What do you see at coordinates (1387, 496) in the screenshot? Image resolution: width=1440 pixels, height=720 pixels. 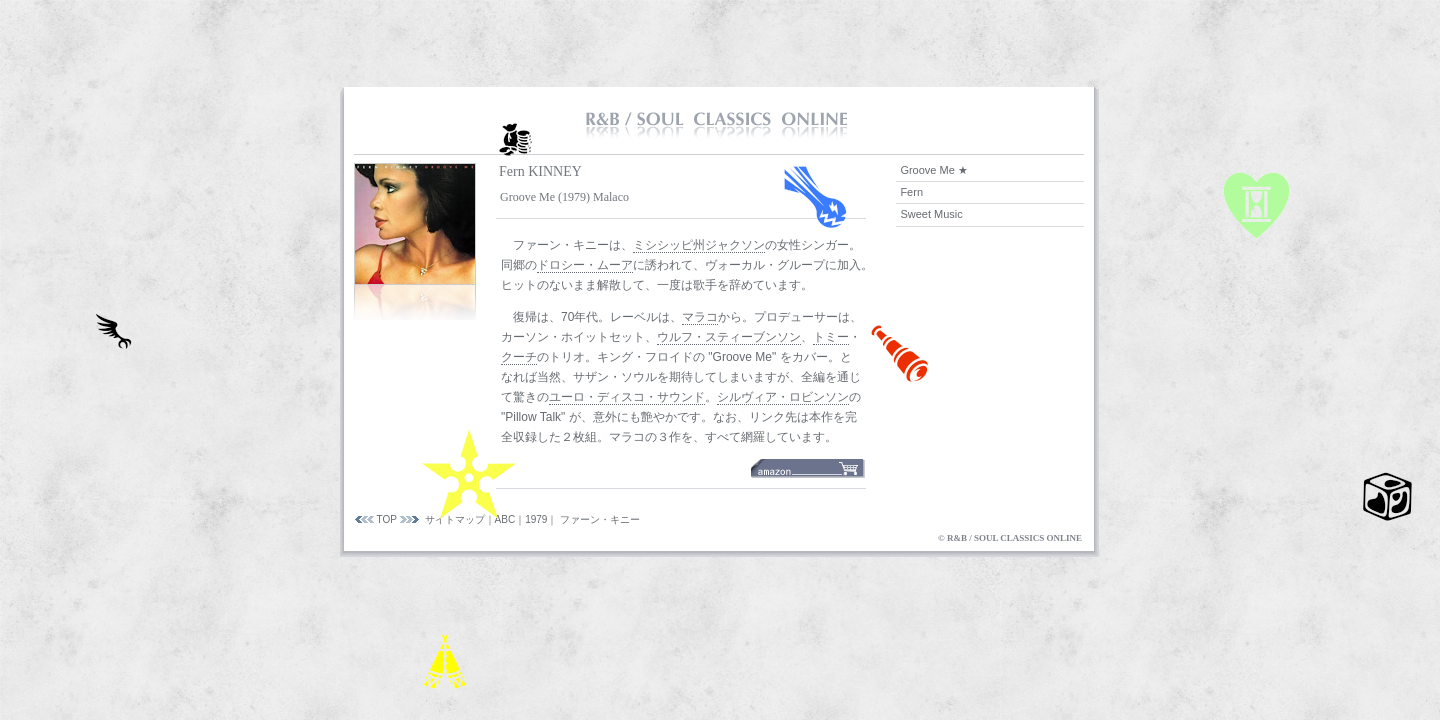 I see `indicates a frozen or cooling effect in gameplay` at bounding box center [1387, 496].